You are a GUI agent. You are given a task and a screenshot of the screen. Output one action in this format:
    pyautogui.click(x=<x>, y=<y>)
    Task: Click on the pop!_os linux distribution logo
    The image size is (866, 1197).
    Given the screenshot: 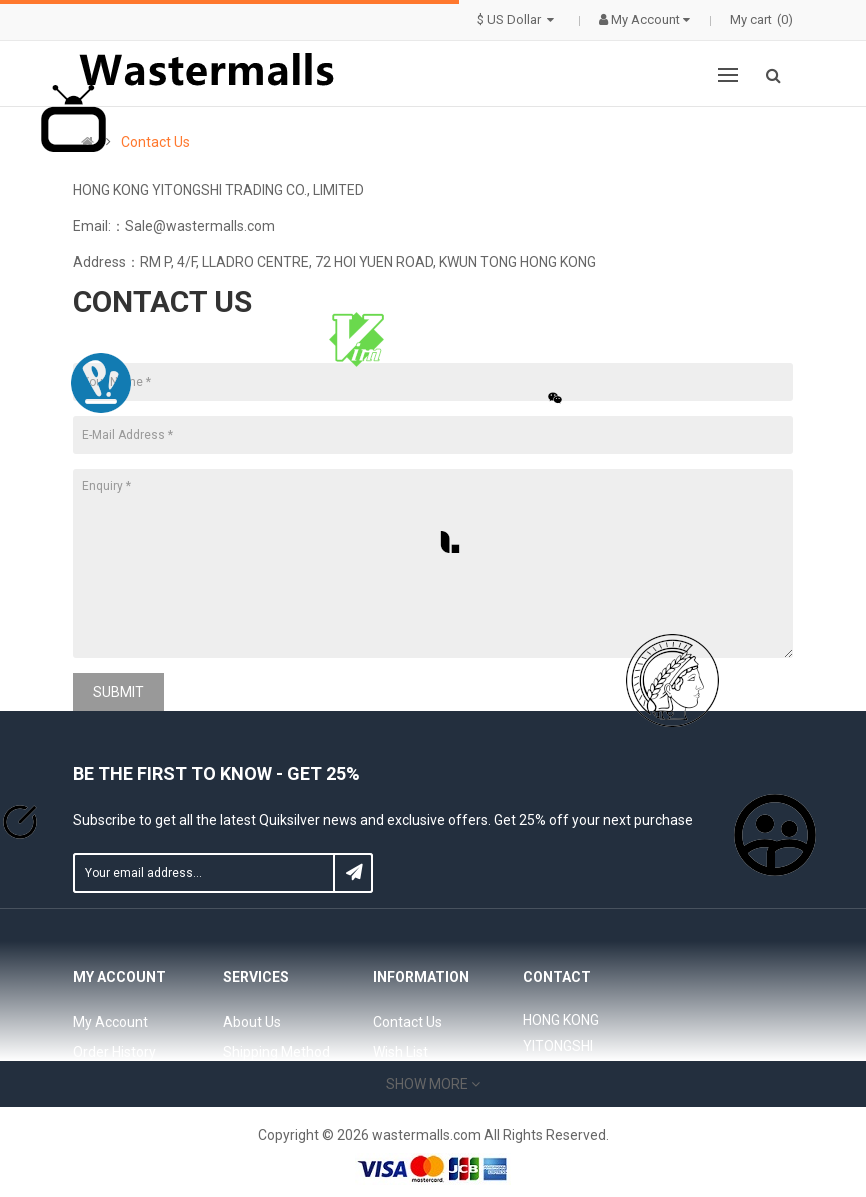 What is the action you would take?
    pyautogui.click(x=101, y=383)
    